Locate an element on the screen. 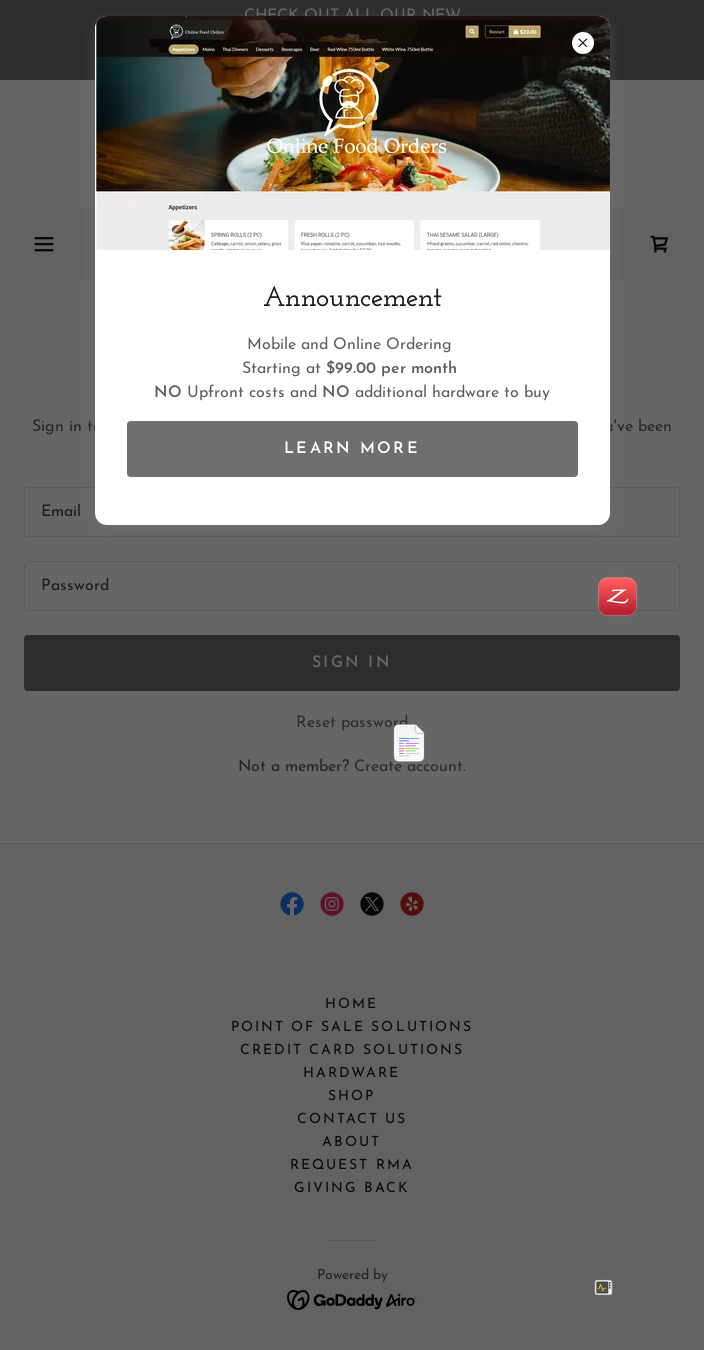 Image resolution: width=704 pixels, height=1350 pixels. launch htop system monitor is located at coordinates (603, 1287).